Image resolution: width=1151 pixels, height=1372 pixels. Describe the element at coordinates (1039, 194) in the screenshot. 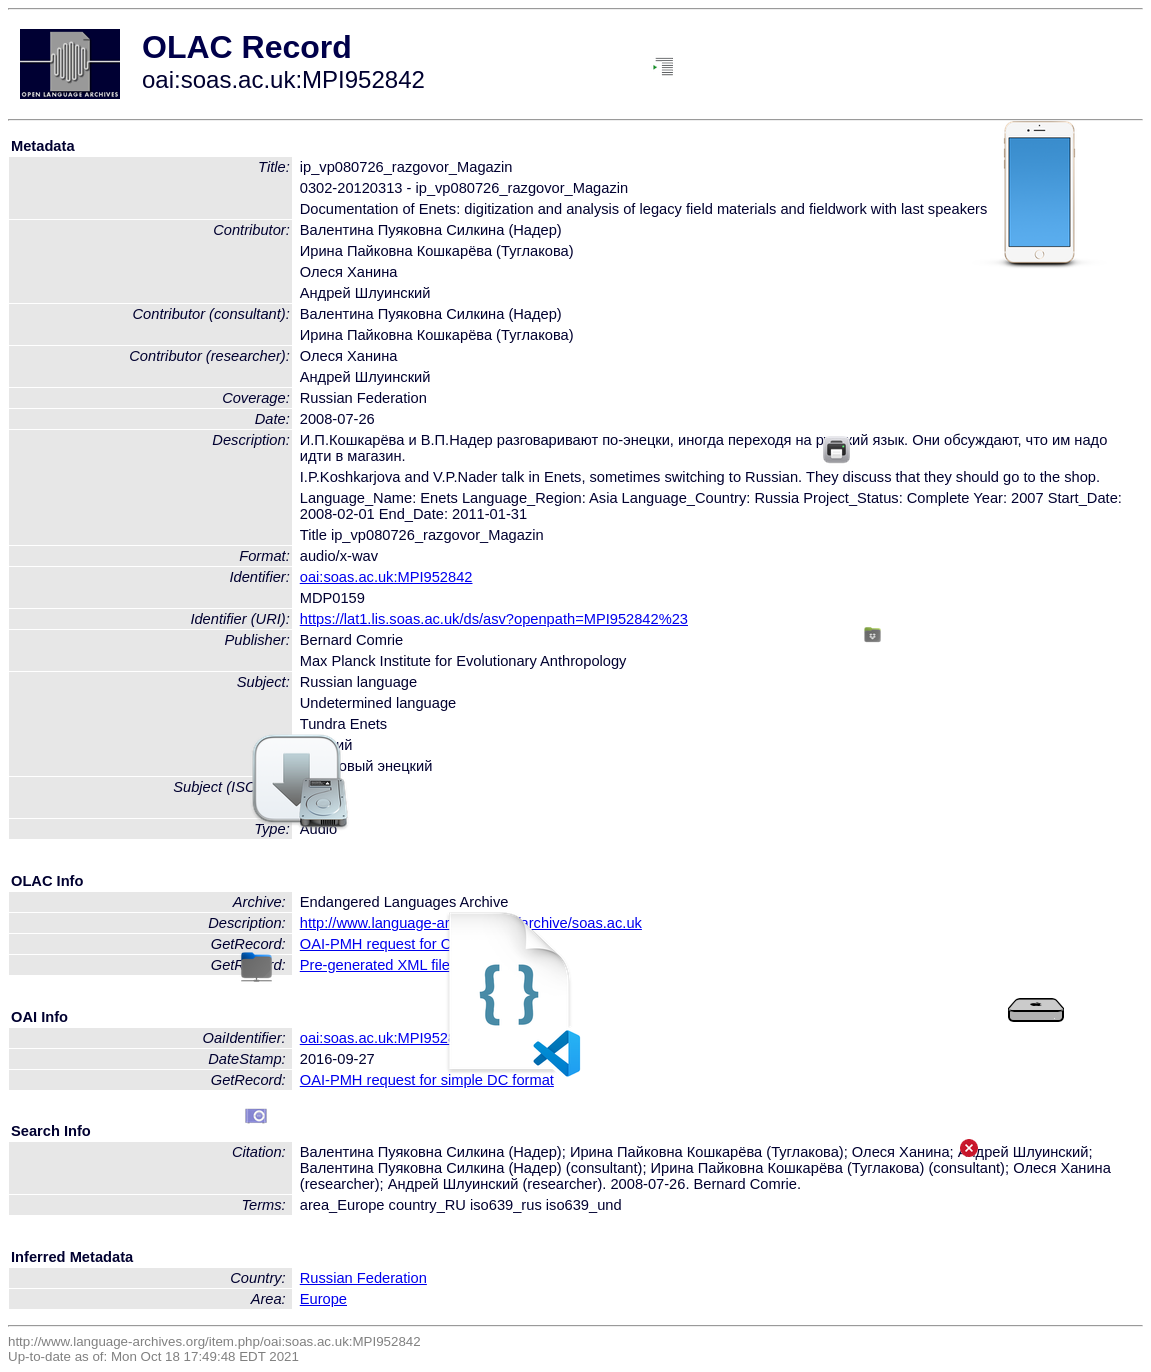

I see `indicates a connected iPhone device` at that location.